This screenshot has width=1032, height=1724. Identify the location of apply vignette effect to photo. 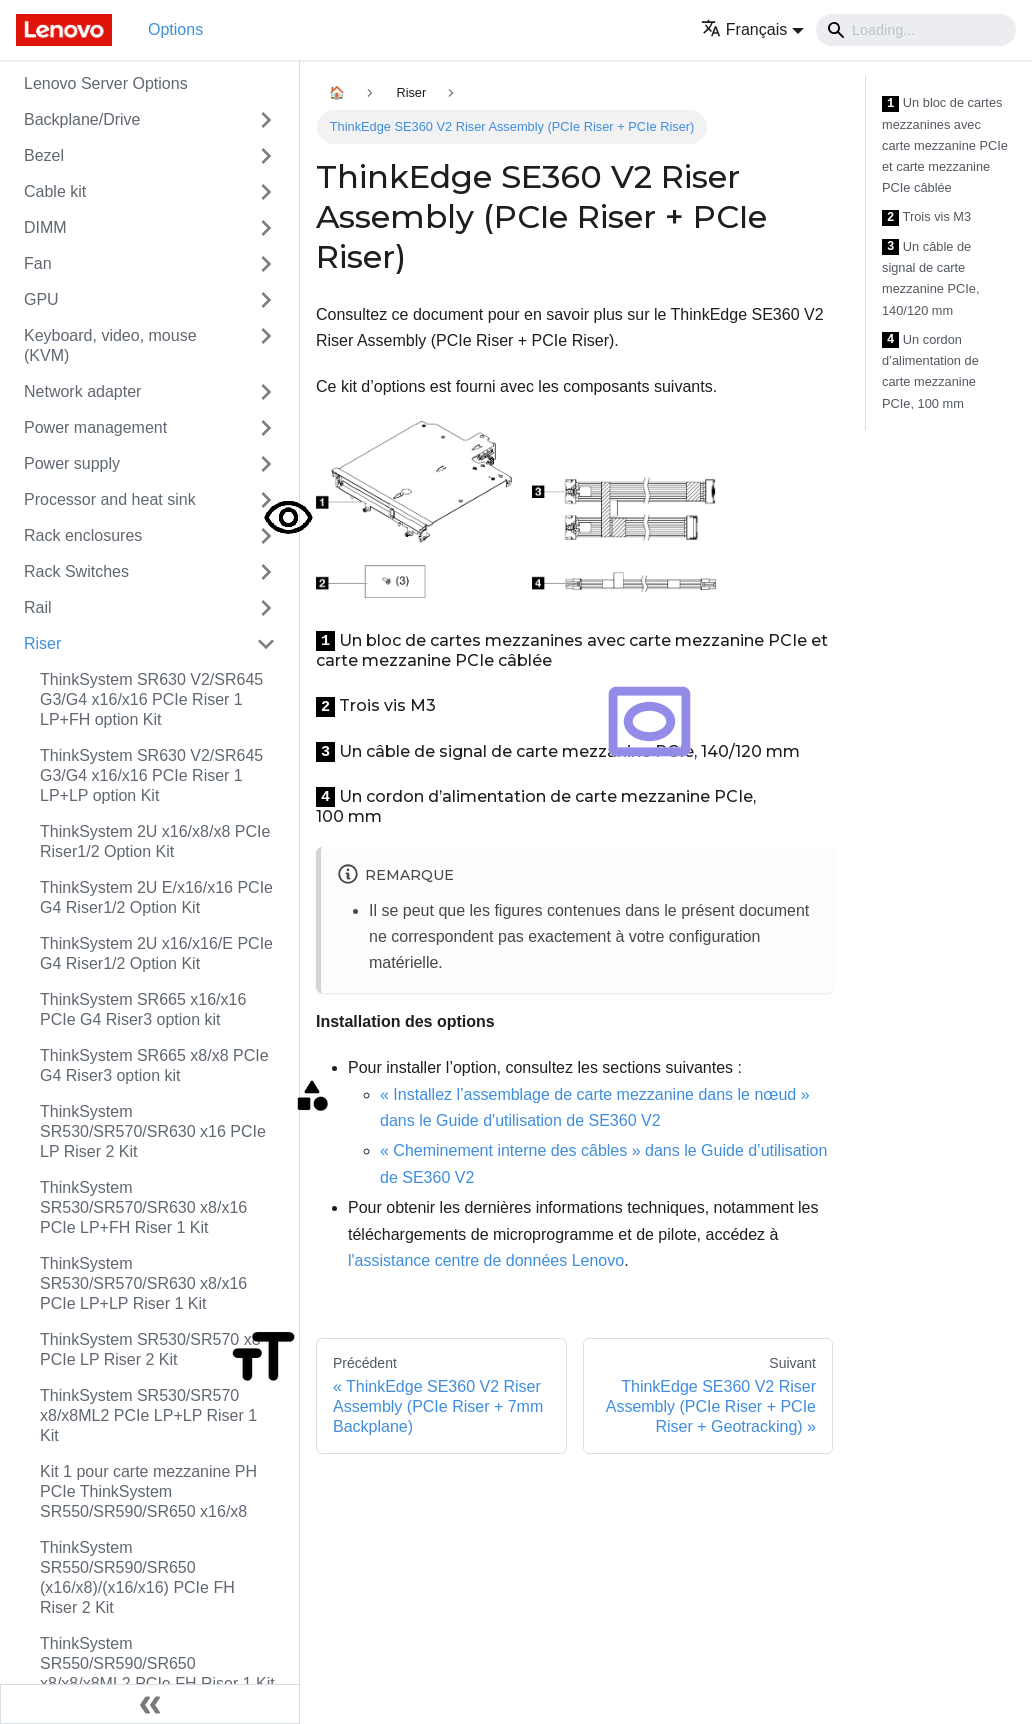
(649, 721).